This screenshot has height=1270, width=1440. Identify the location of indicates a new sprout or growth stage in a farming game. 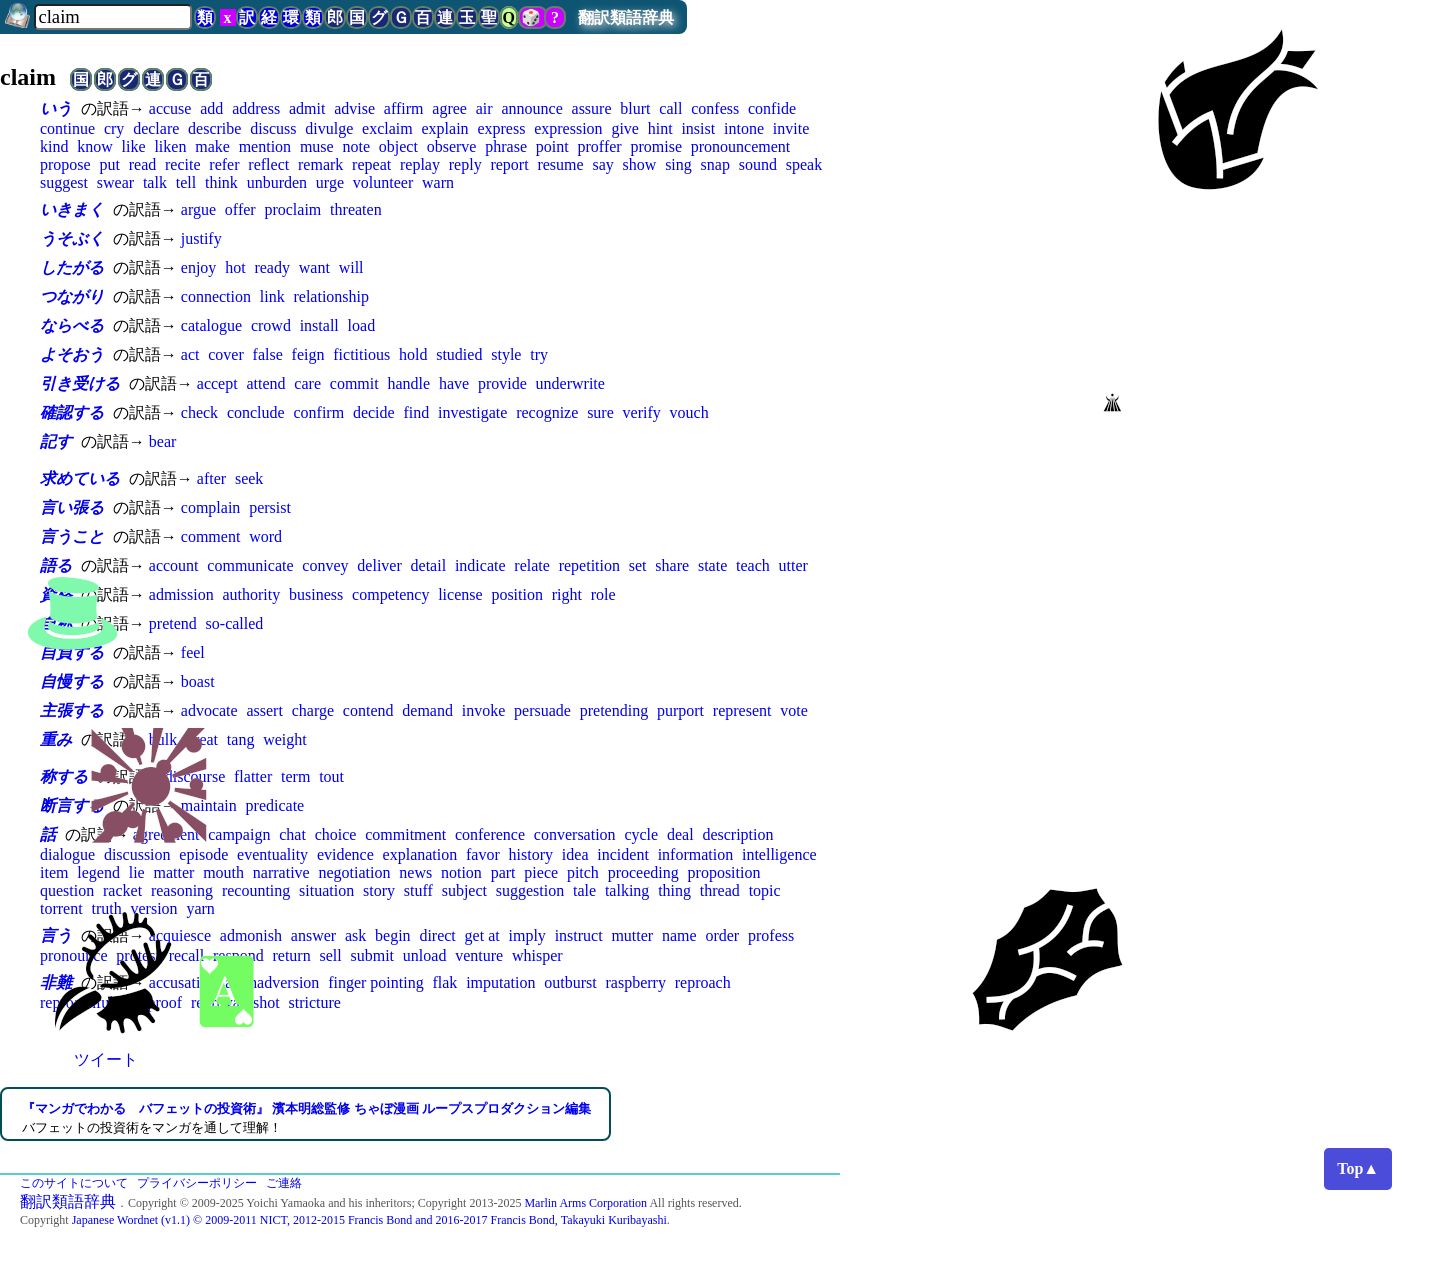
(1238, 109).